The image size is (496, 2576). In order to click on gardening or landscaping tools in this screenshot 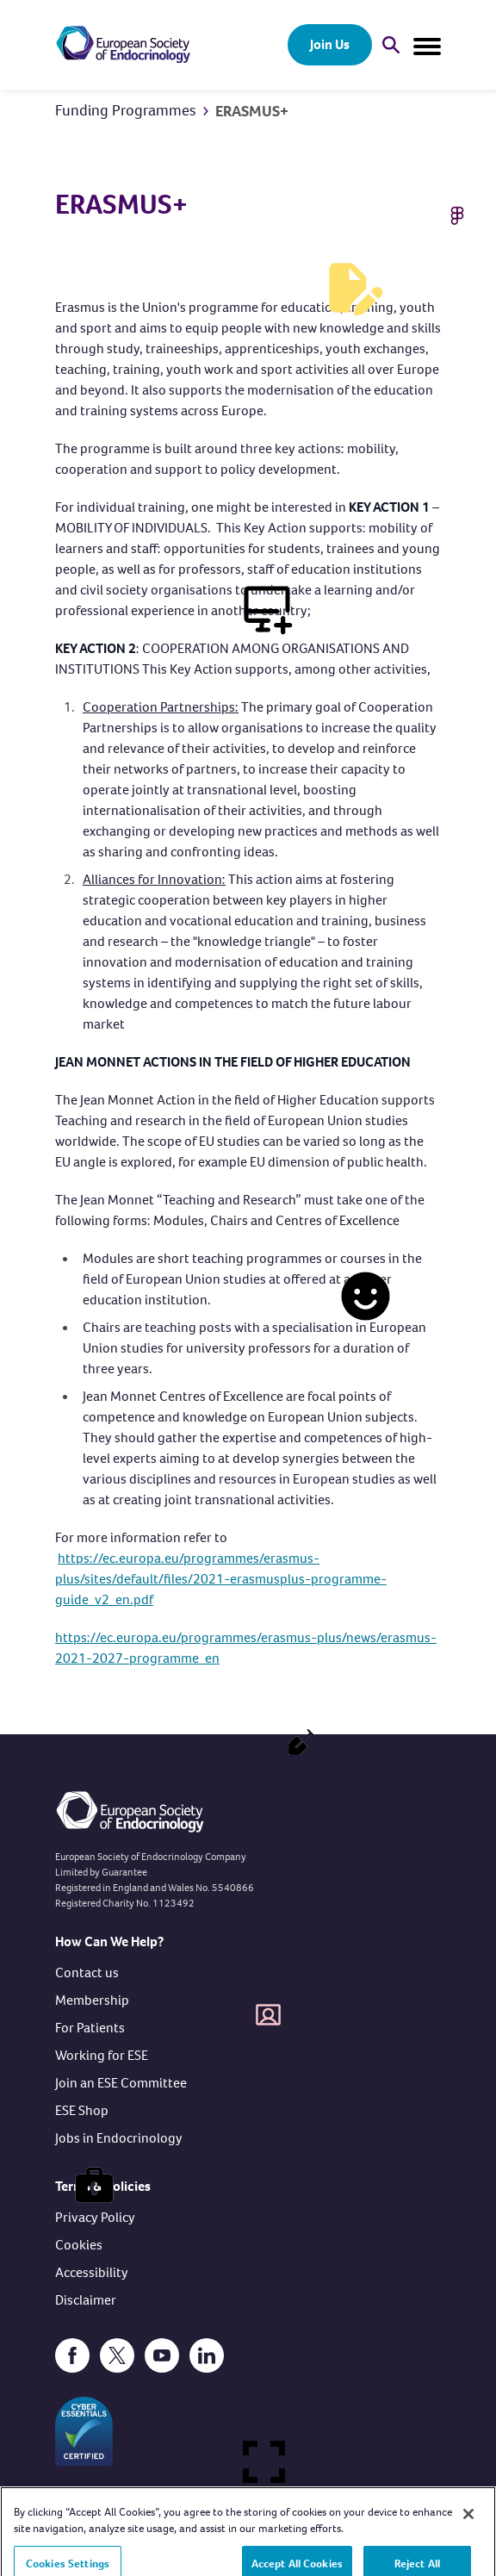, I will do `click(301, 1742)`.